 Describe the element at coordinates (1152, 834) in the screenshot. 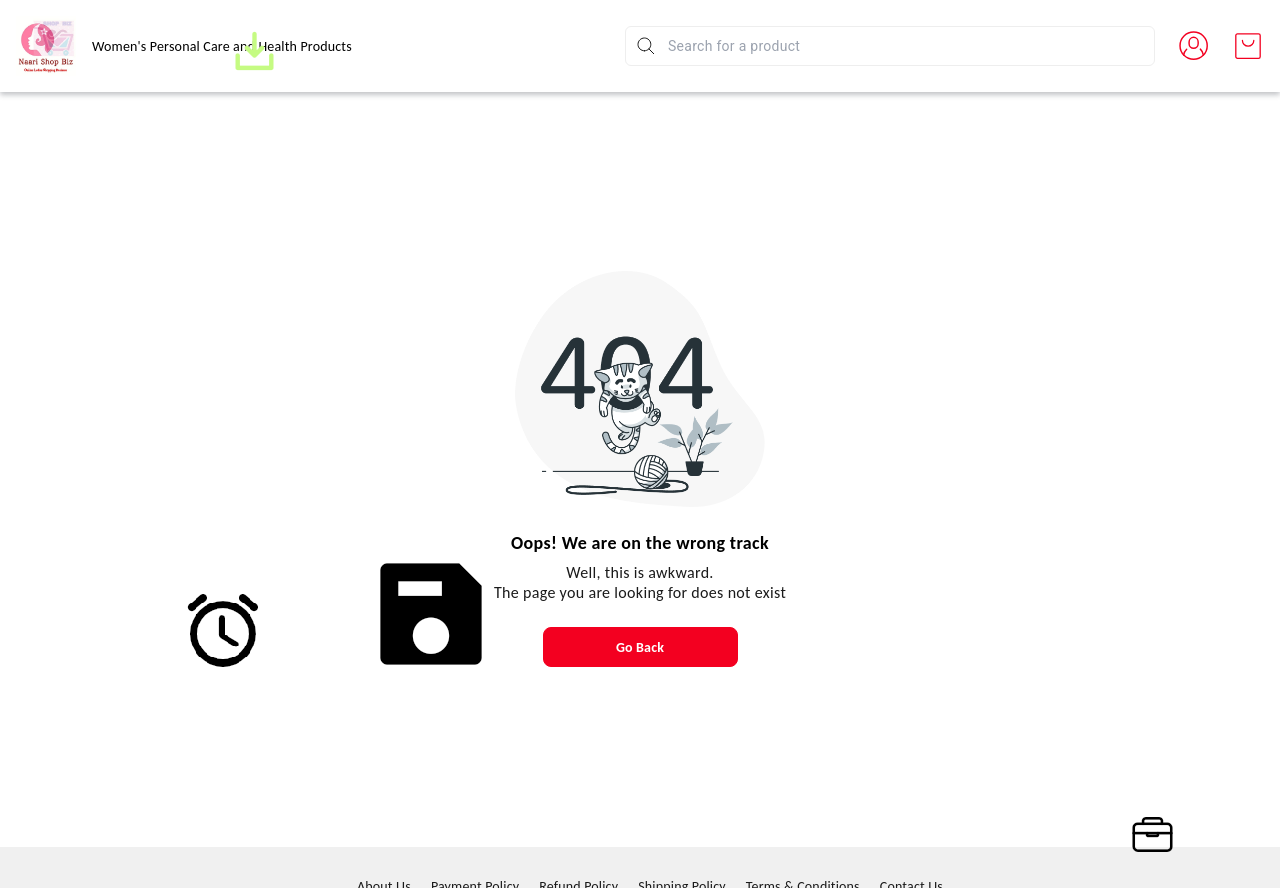

I see `access work or business-related content` at that location.